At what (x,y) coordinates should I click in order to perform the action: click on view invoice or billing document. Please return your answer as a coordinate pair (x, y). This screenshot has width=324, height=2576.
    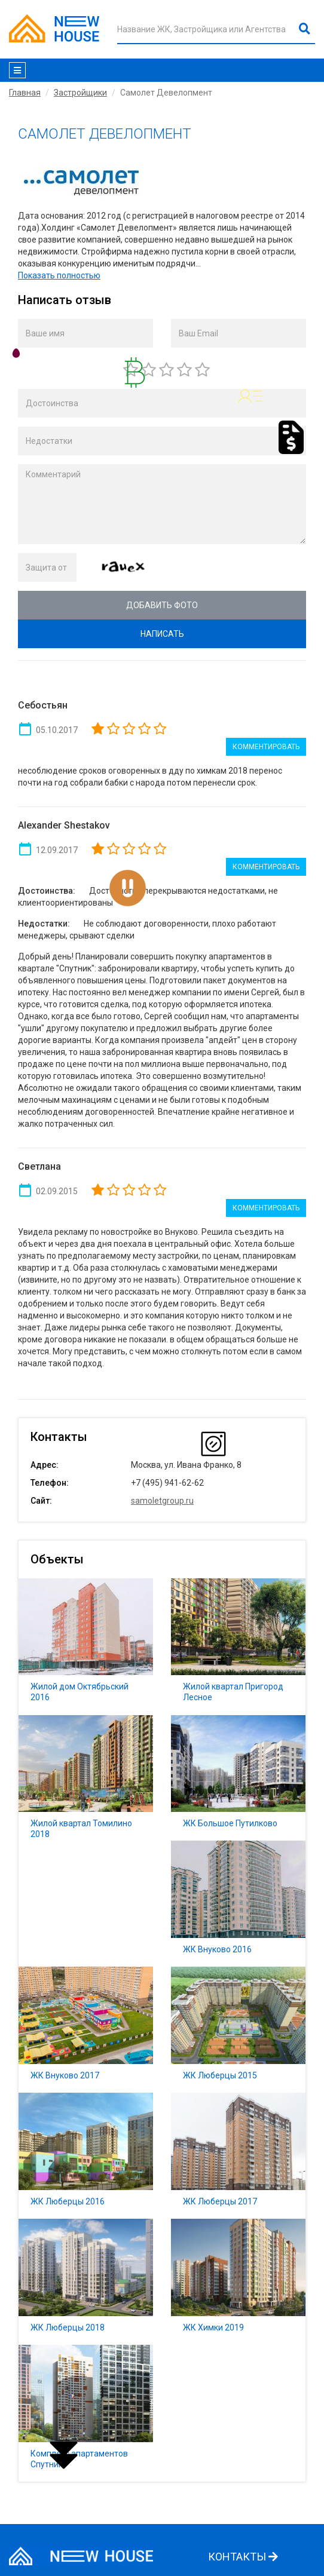
    Looking at the image, I should click on (291, 437).